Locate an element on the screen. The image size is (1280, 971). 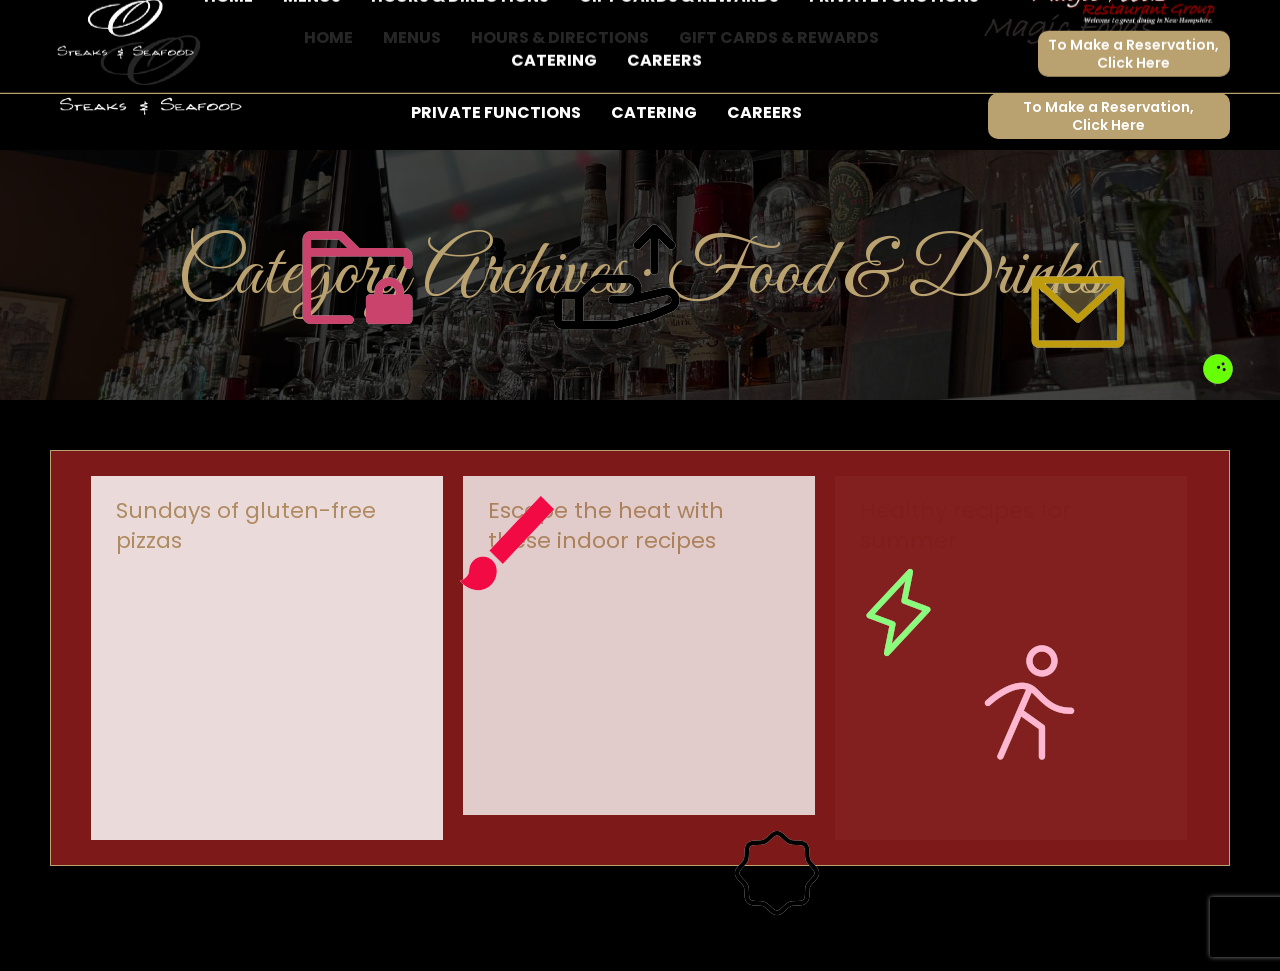
indicates fast or instant action is located at coordinates (898, 612).